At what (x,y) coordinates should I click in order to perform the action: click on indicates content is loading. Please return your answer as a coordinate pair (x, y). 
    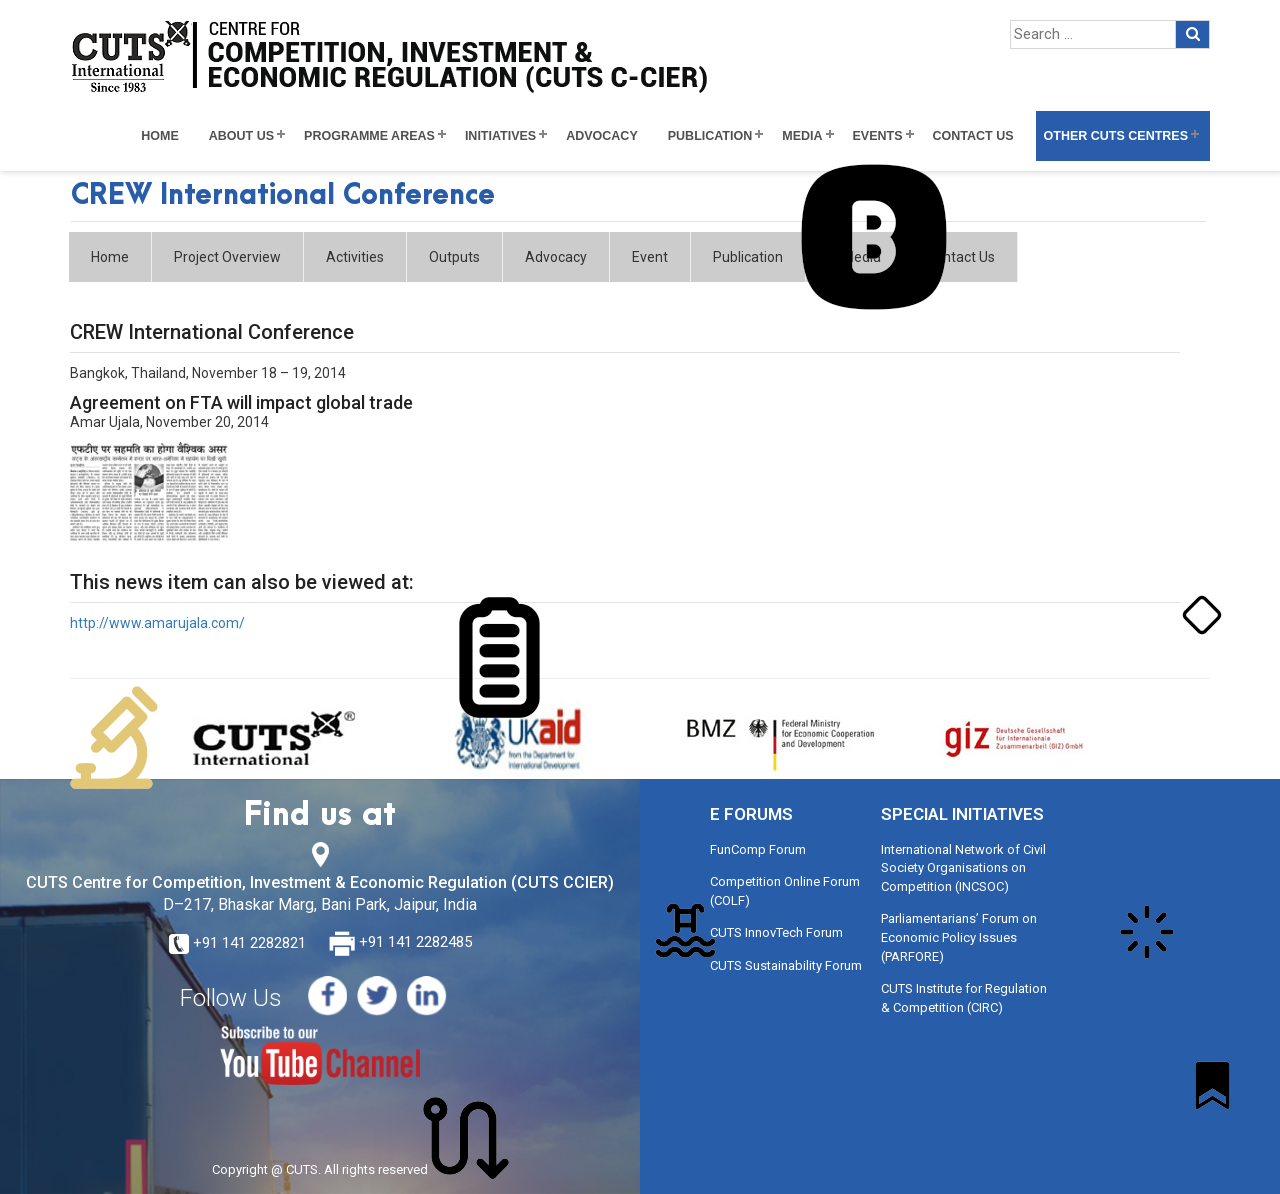
    Looking at the image, I should click on (1147, 932).